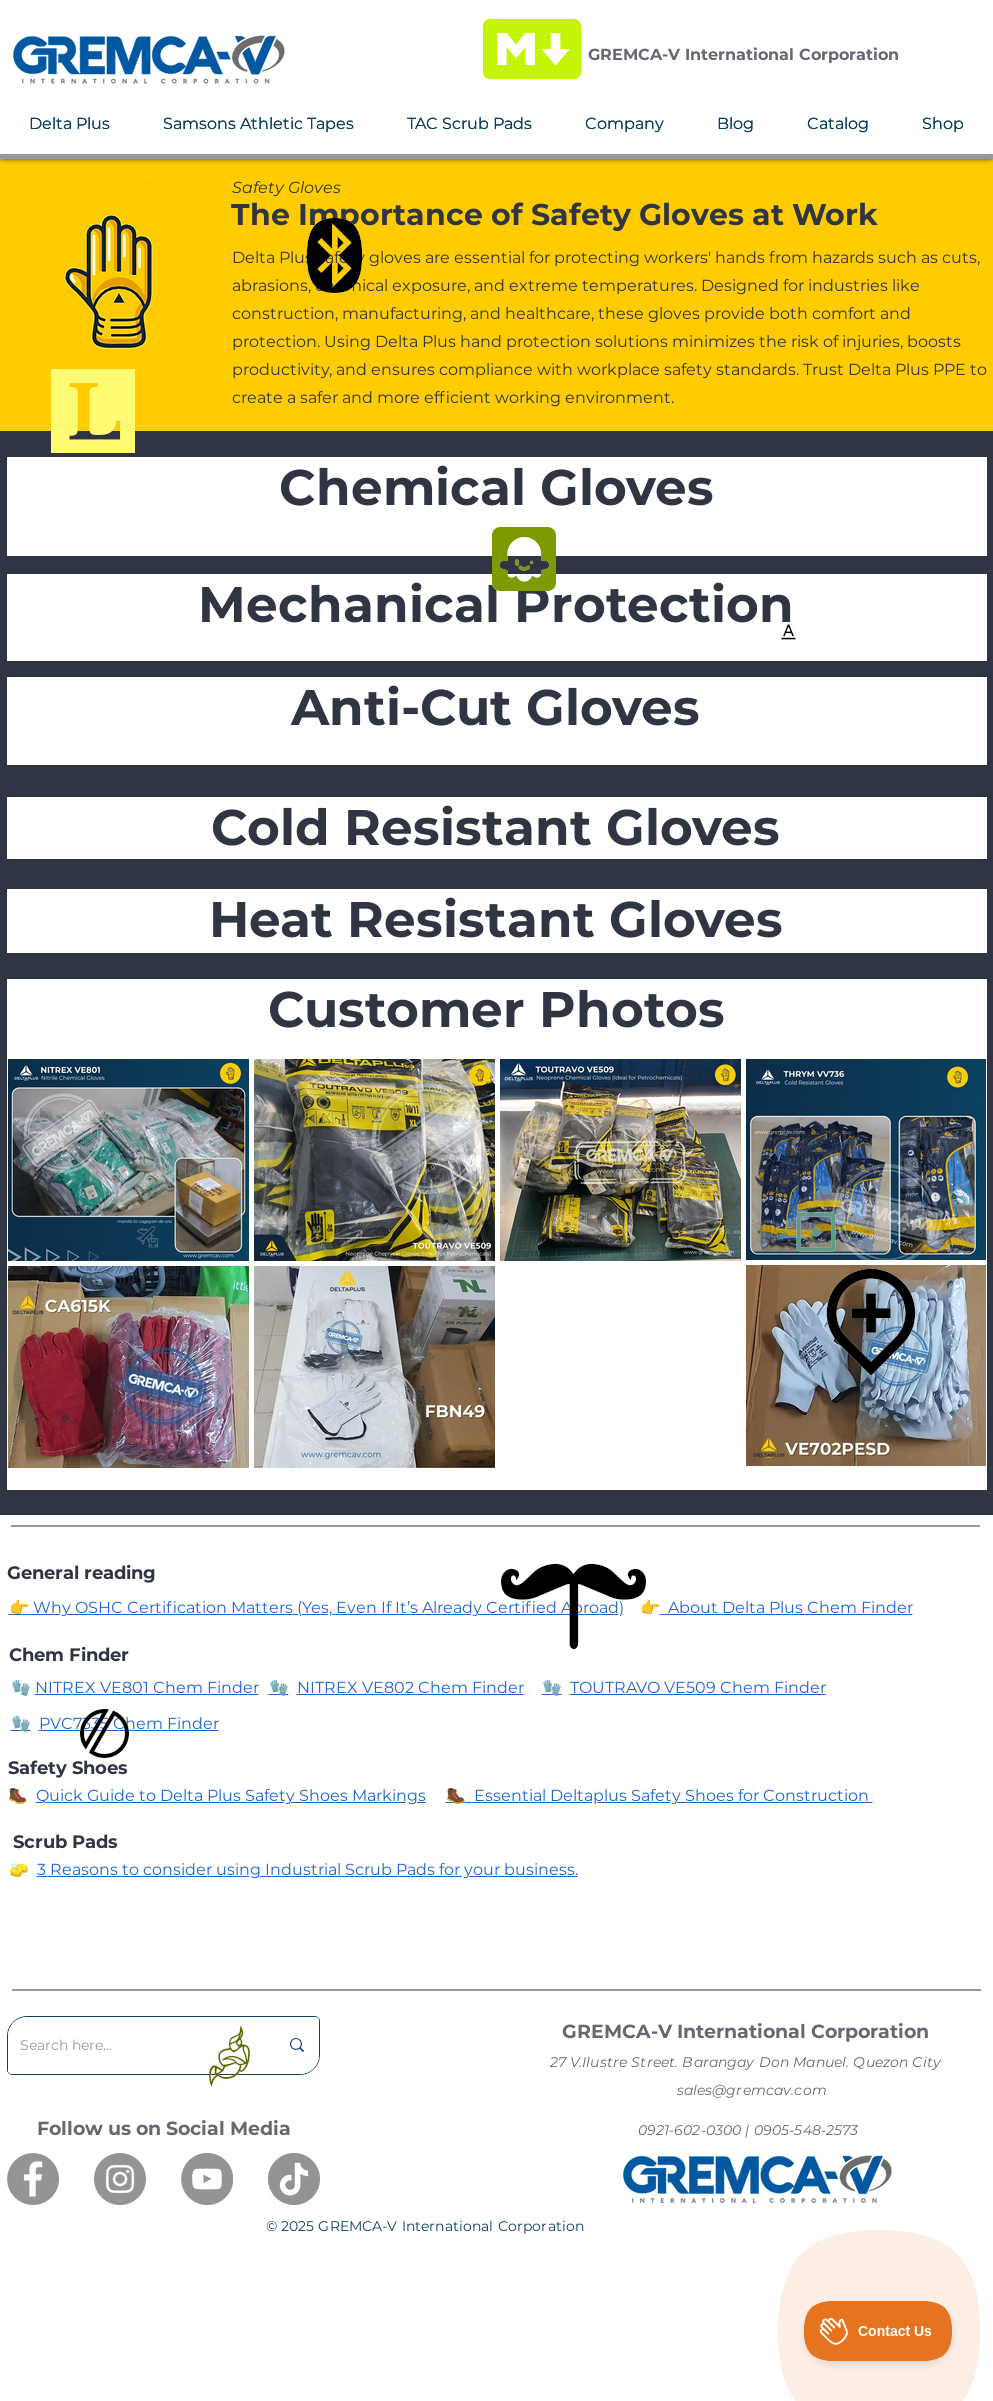 The width and height of the screenshot is (993, 2401). Describe the element at coordinates (334, 255) in the screenshot. I see `toggle bluetooth connectivity on or off` at that location.